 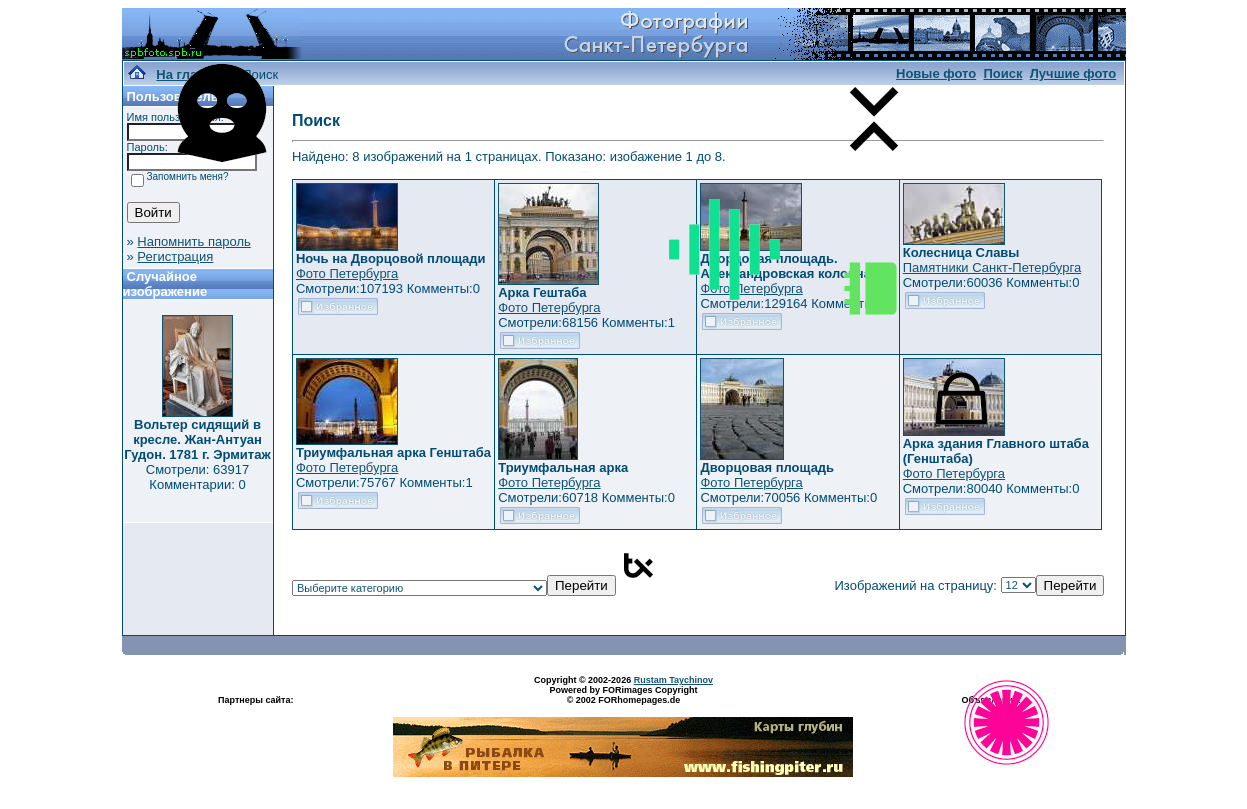 I want to click on collapse or contract content vertically, so click(x=874, y=119).